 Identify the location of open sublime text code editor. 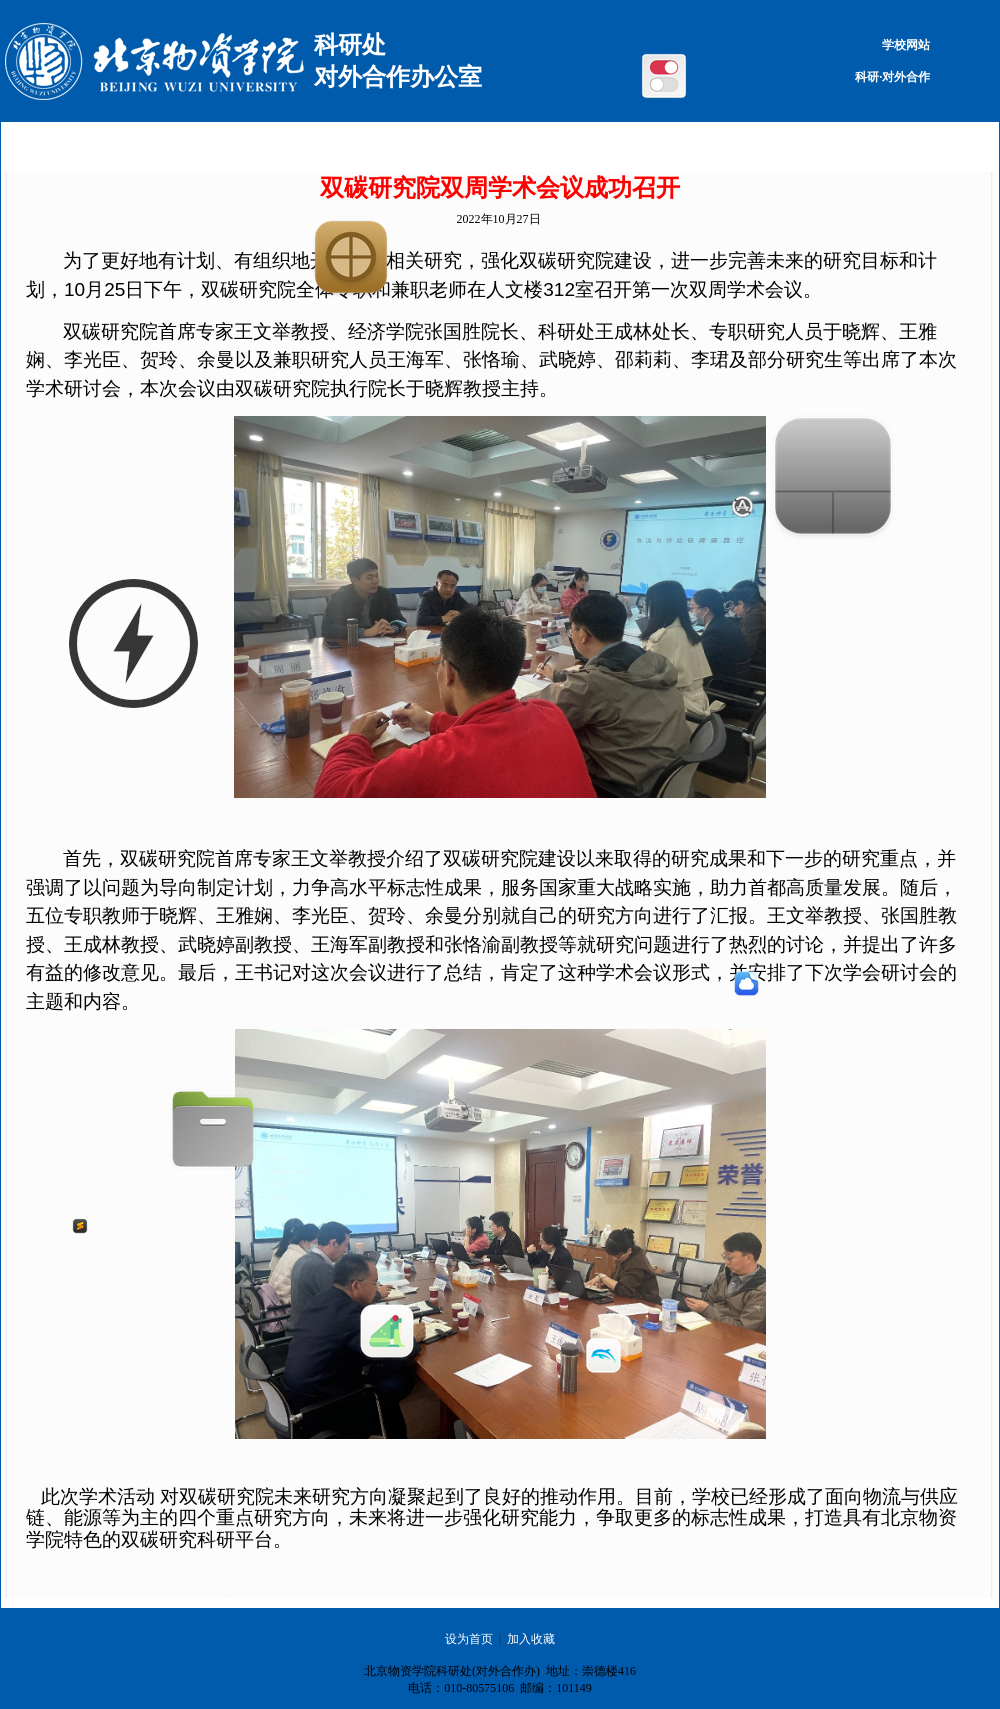
(80, 1226).